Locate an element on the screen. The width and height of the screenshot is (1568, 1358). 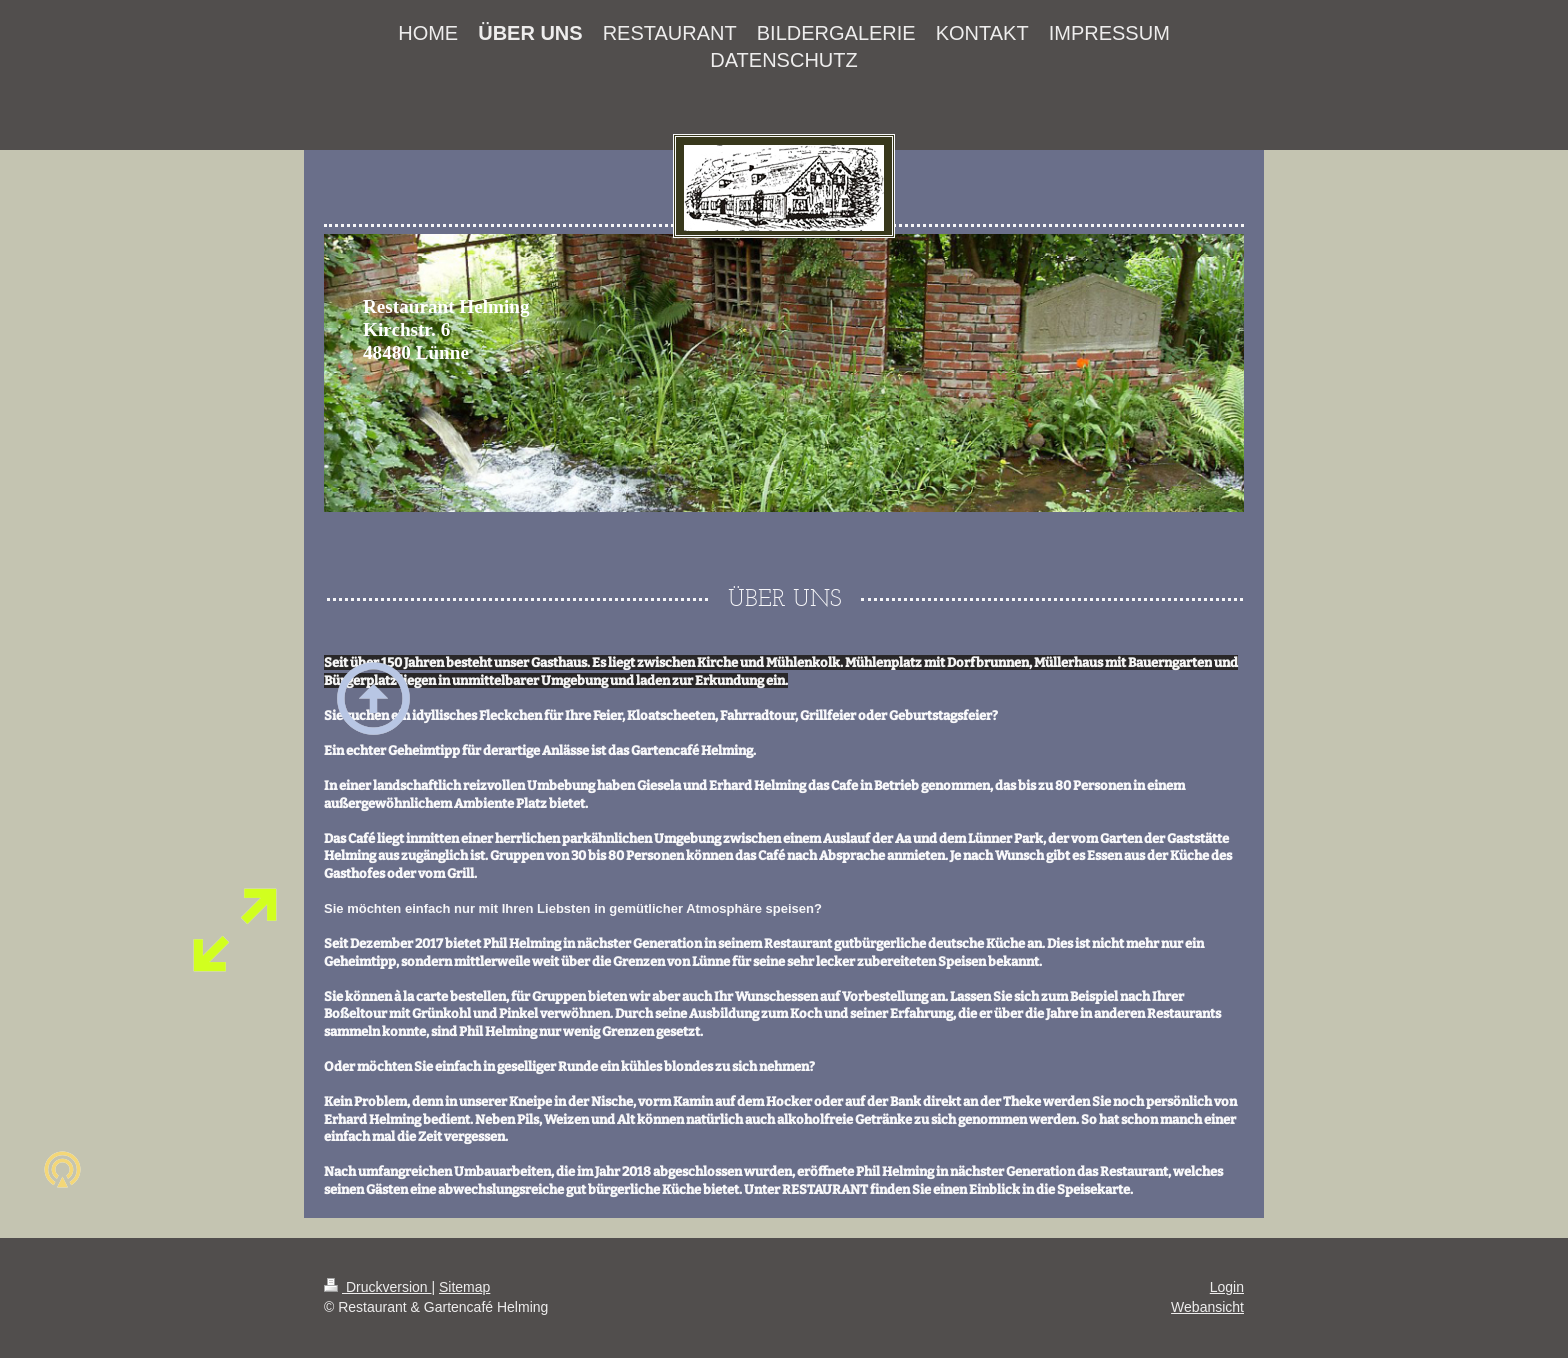
enable GPS or location tracking is located at coordinates (62, 1169).